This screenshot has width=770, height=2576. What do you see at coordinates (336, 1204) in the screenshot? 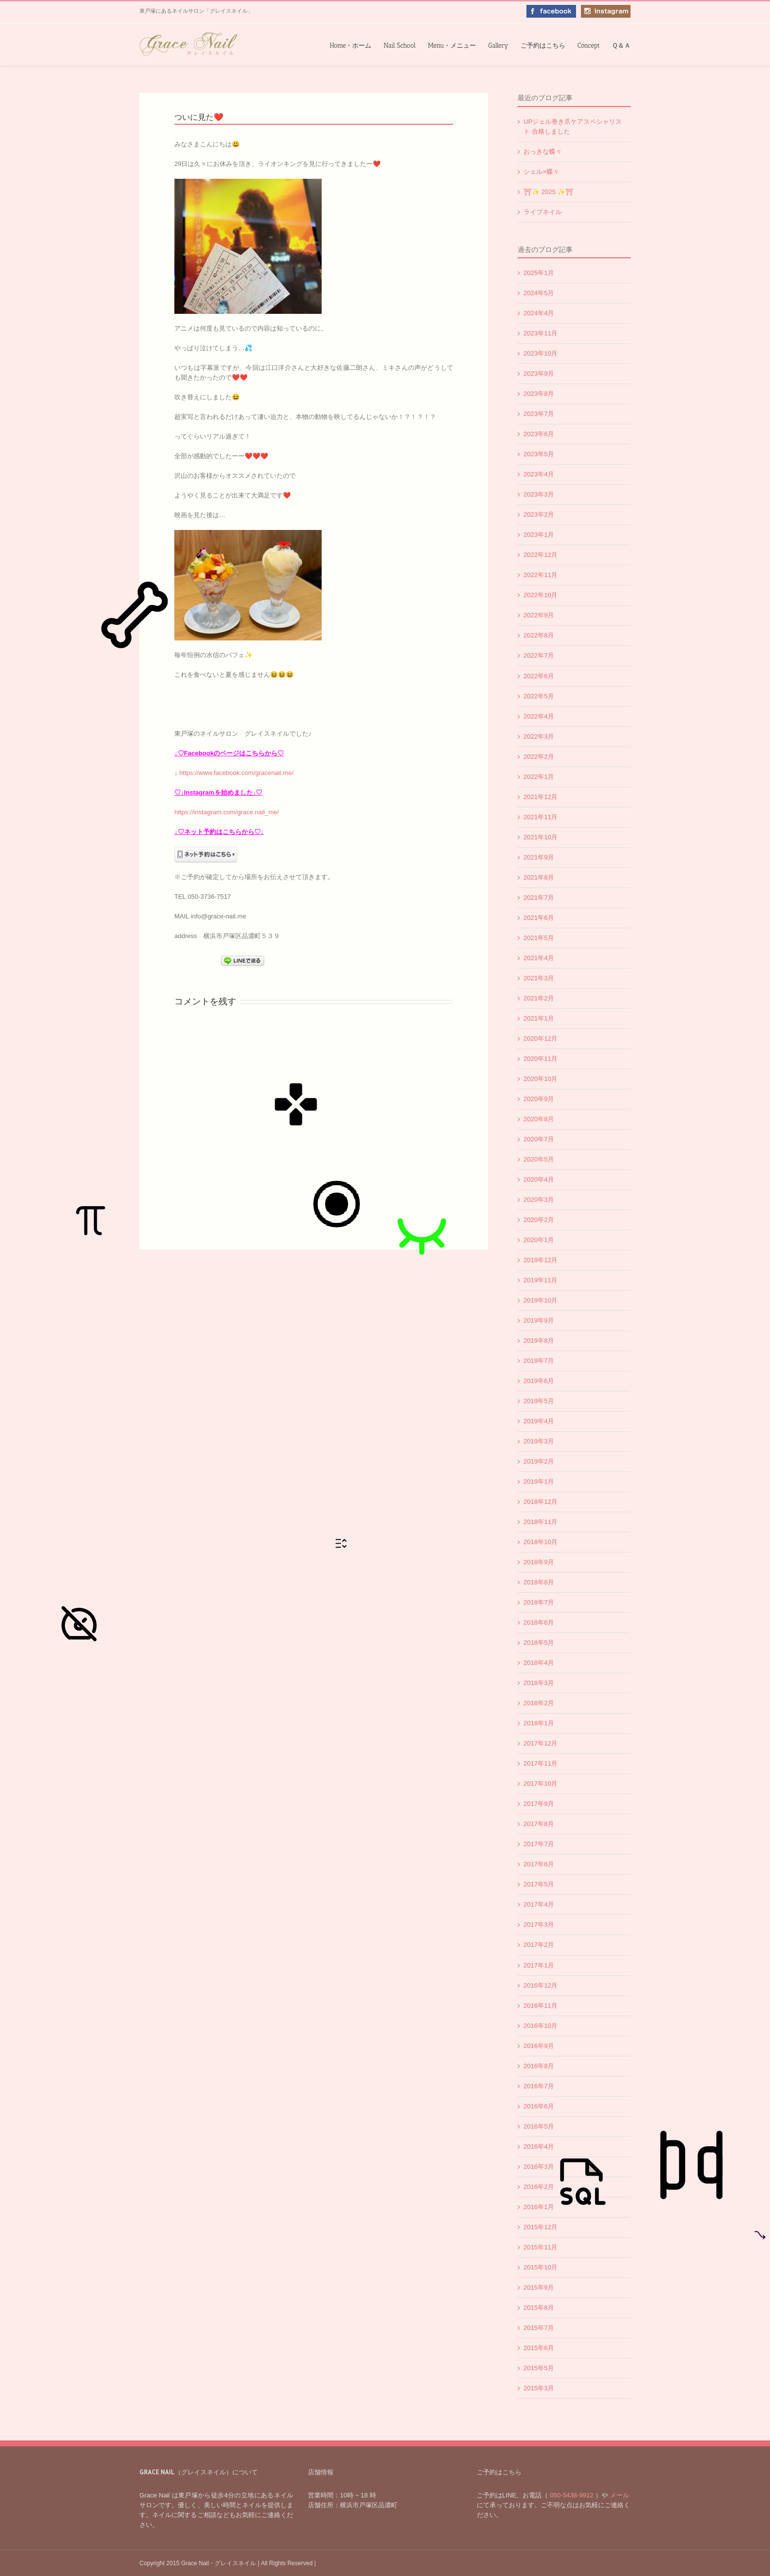
I see `indicates a selected radio button option` at bounding box center [336, 1204].